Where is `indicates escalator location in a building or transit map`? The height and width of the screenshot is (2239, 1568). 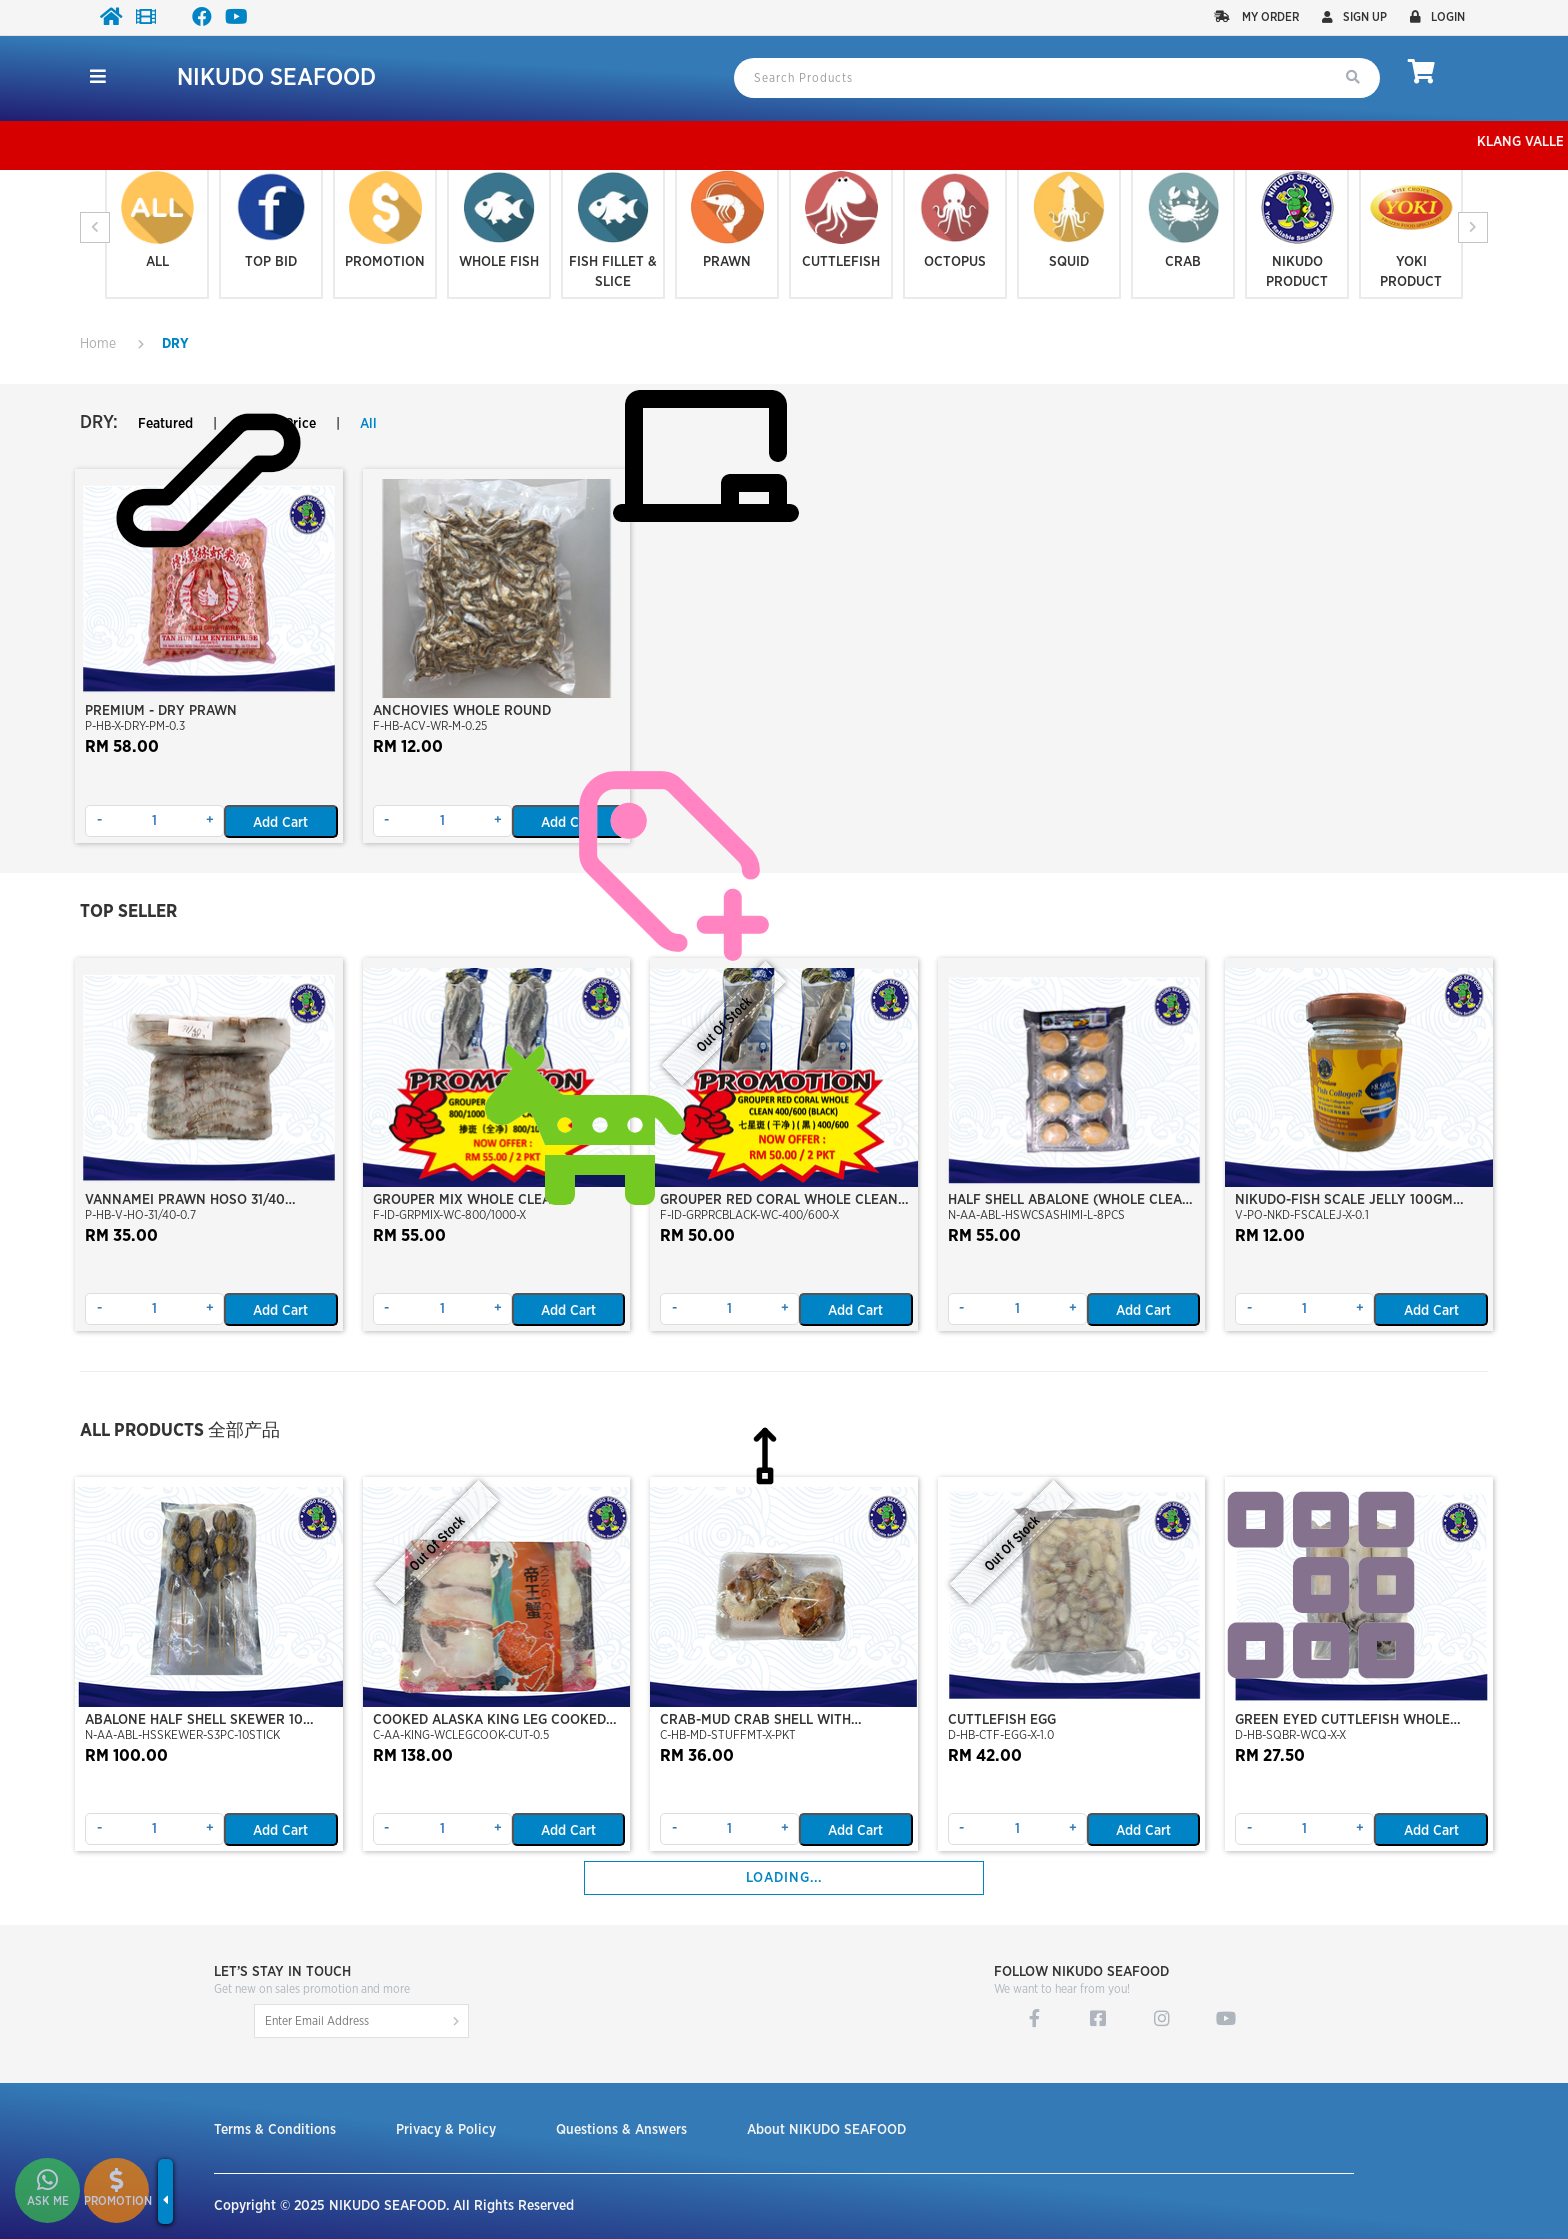 indicates escalator location in a building or transit map is located at coordinates (208, 480).